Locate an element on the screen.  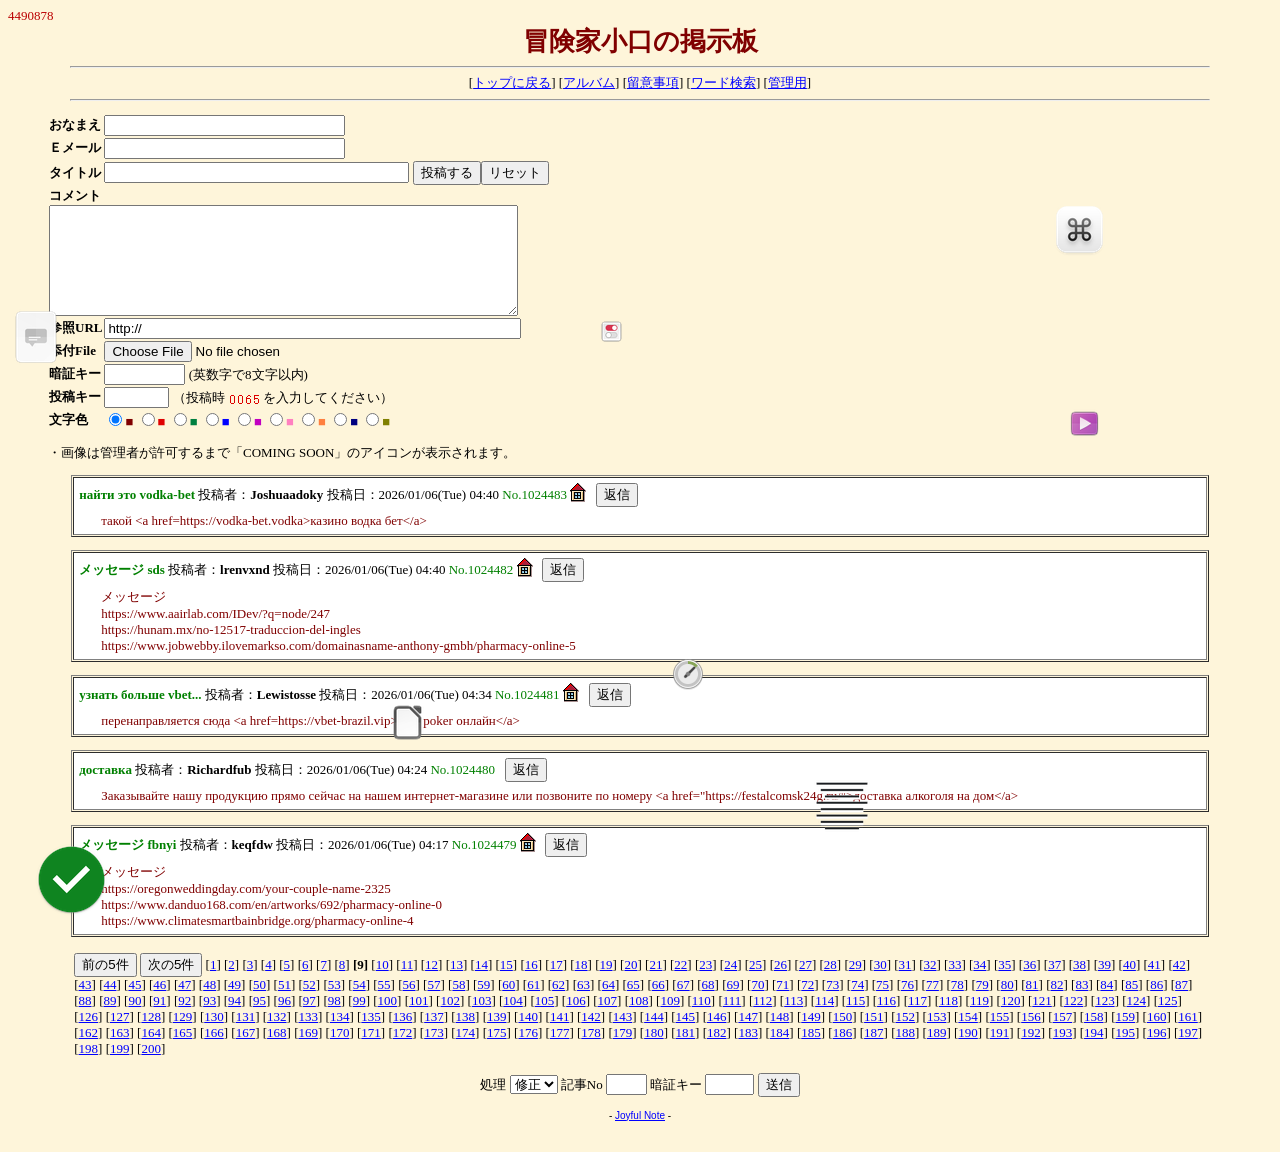
open gnome tweaks settings is located at coordinates (611, 331).